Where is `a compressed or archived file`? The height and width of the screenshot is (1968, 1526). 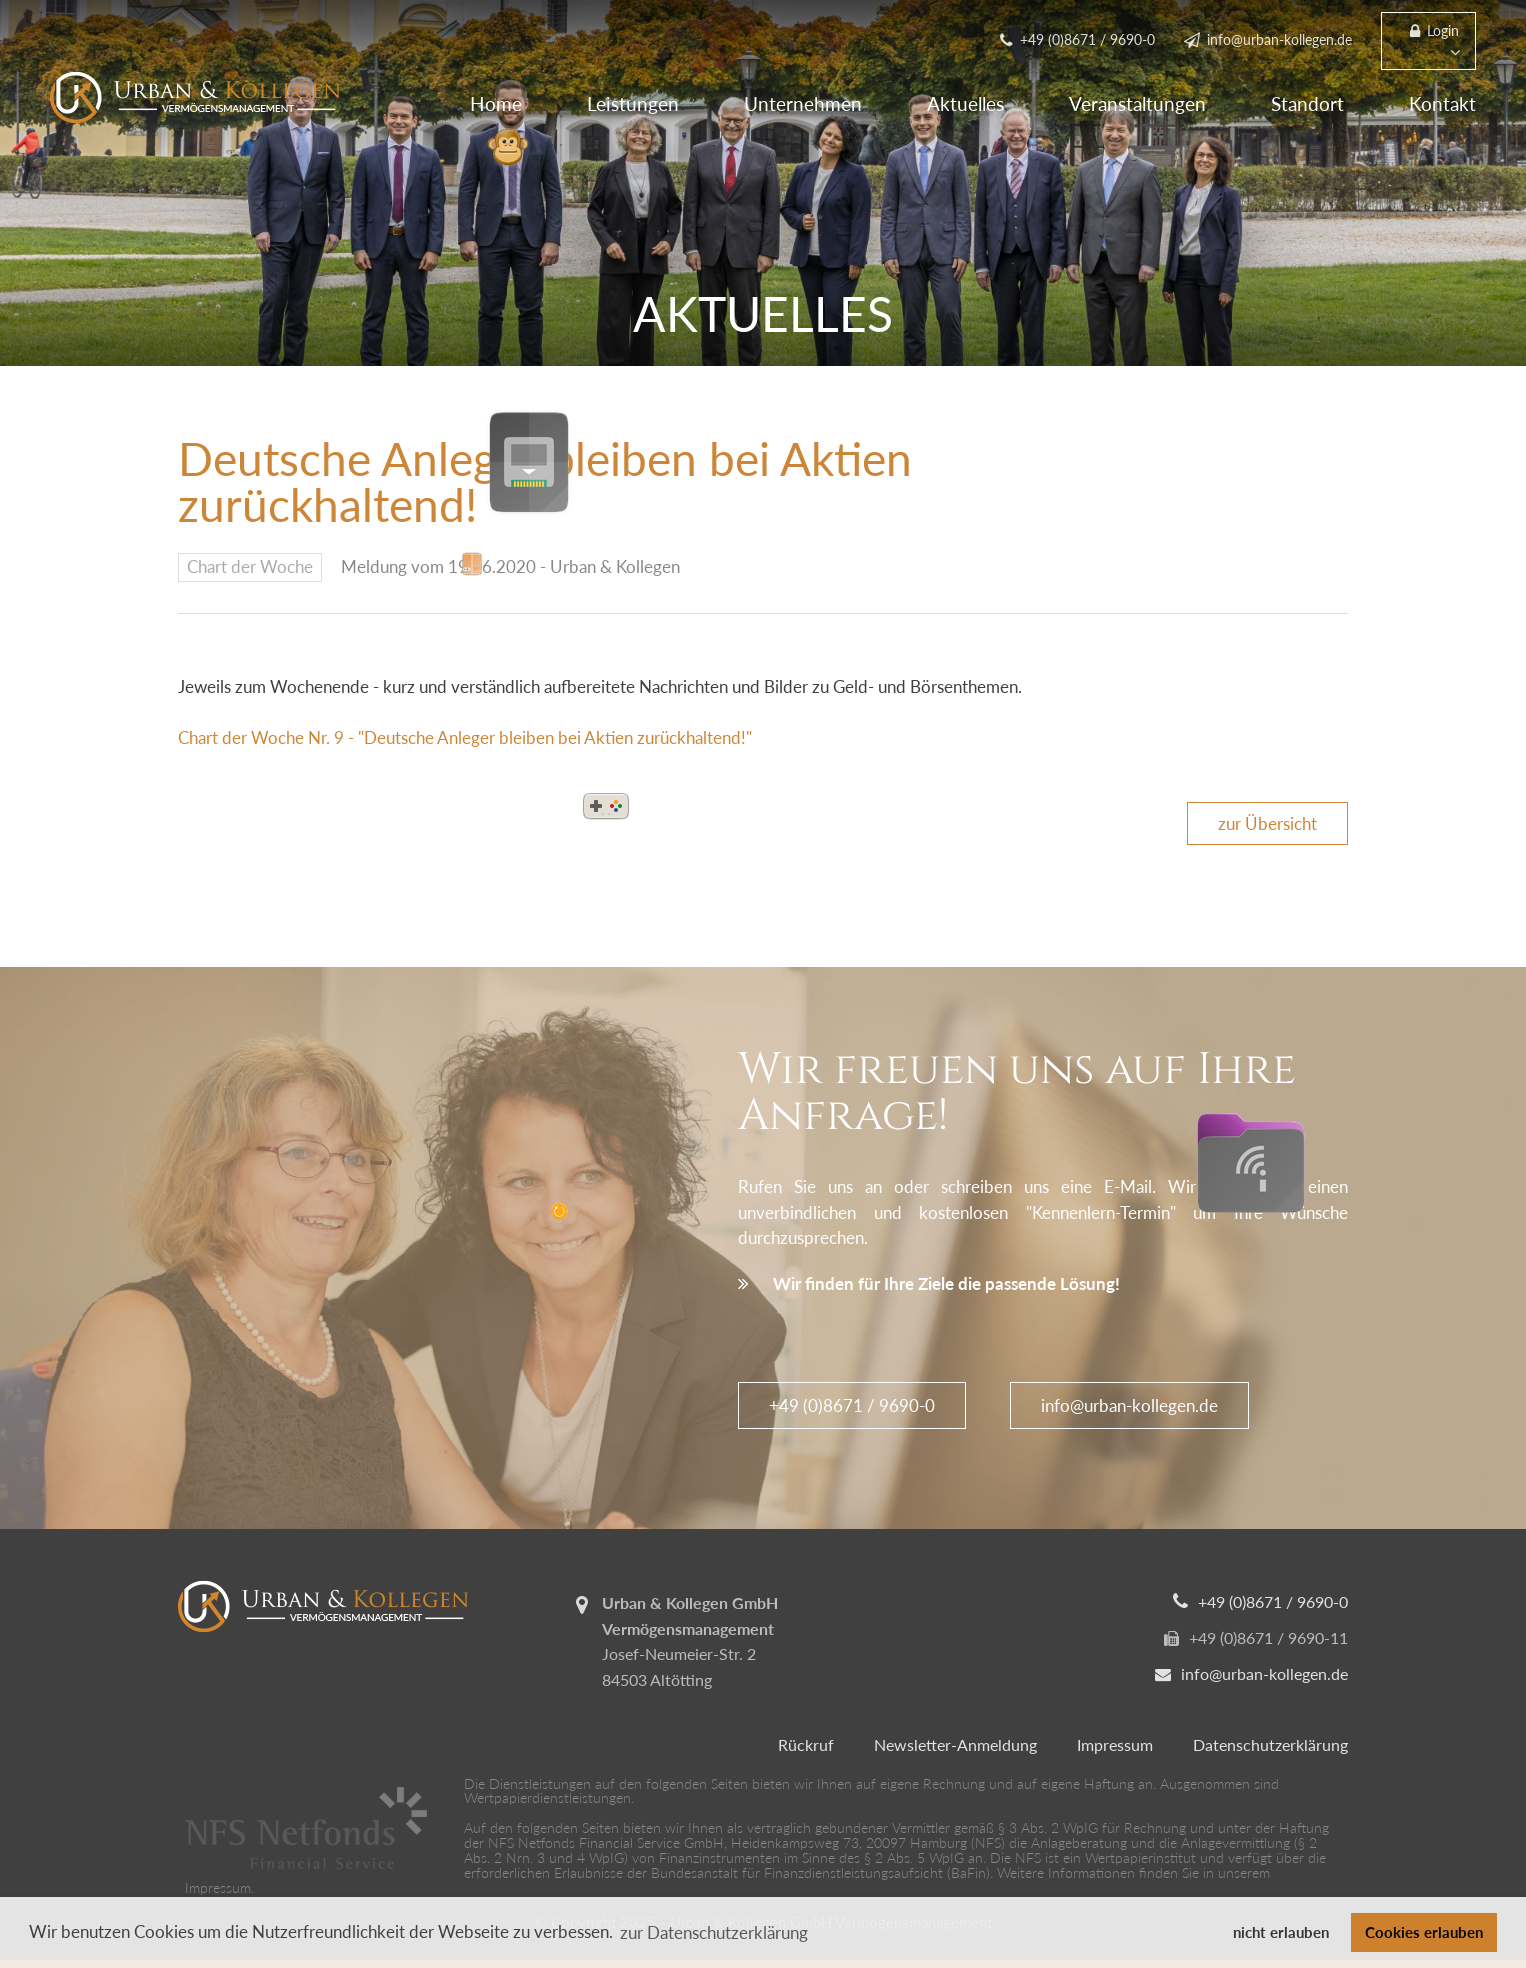
a compressed or archived file is located at coordinates (472, 564).